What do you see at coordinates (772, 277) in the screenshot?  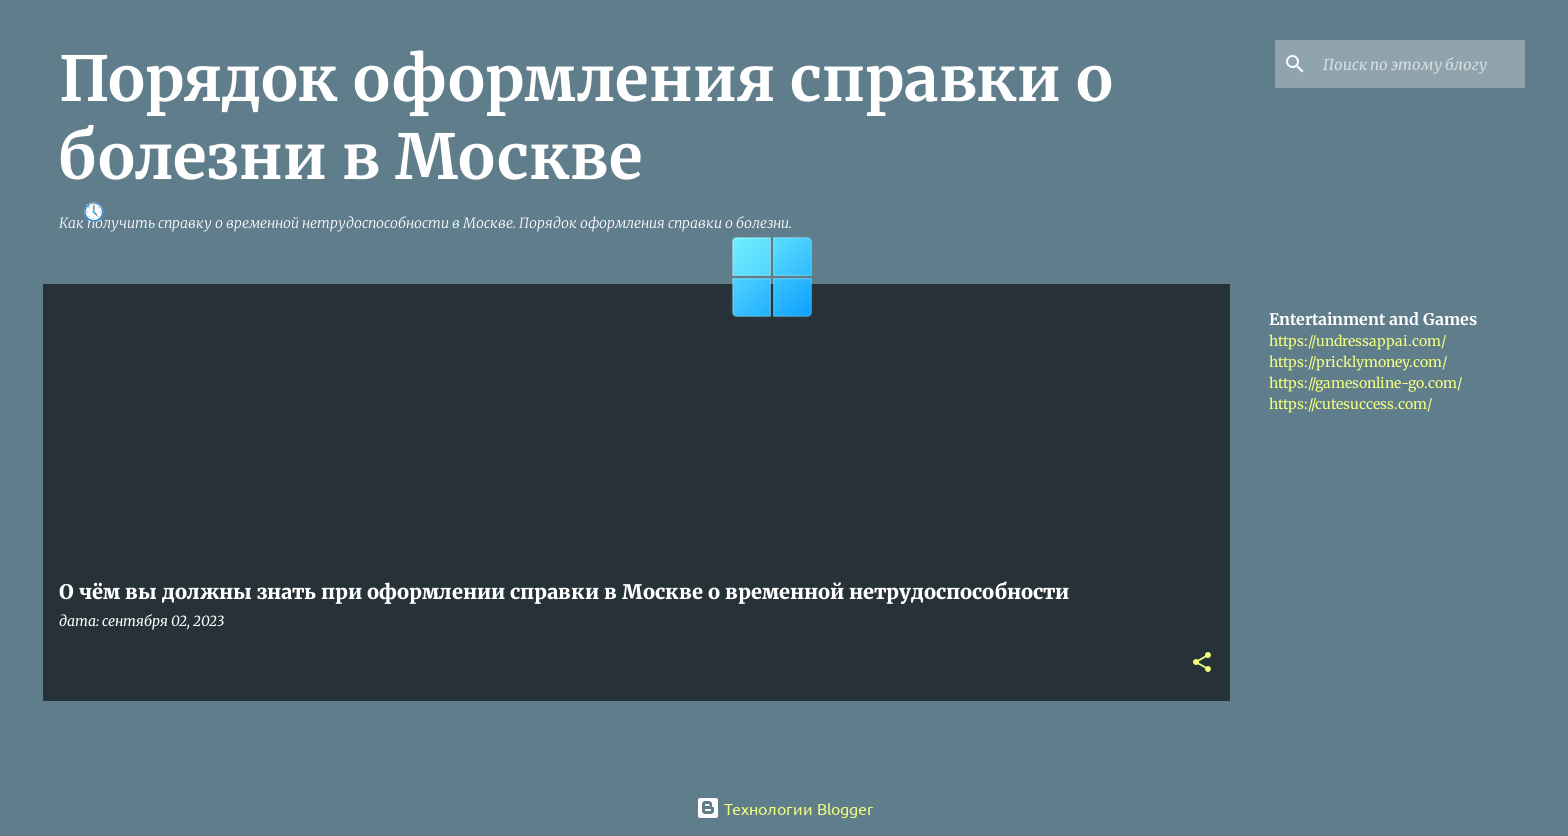 I see `open the windows start menu` at bounding box center [772, 277].